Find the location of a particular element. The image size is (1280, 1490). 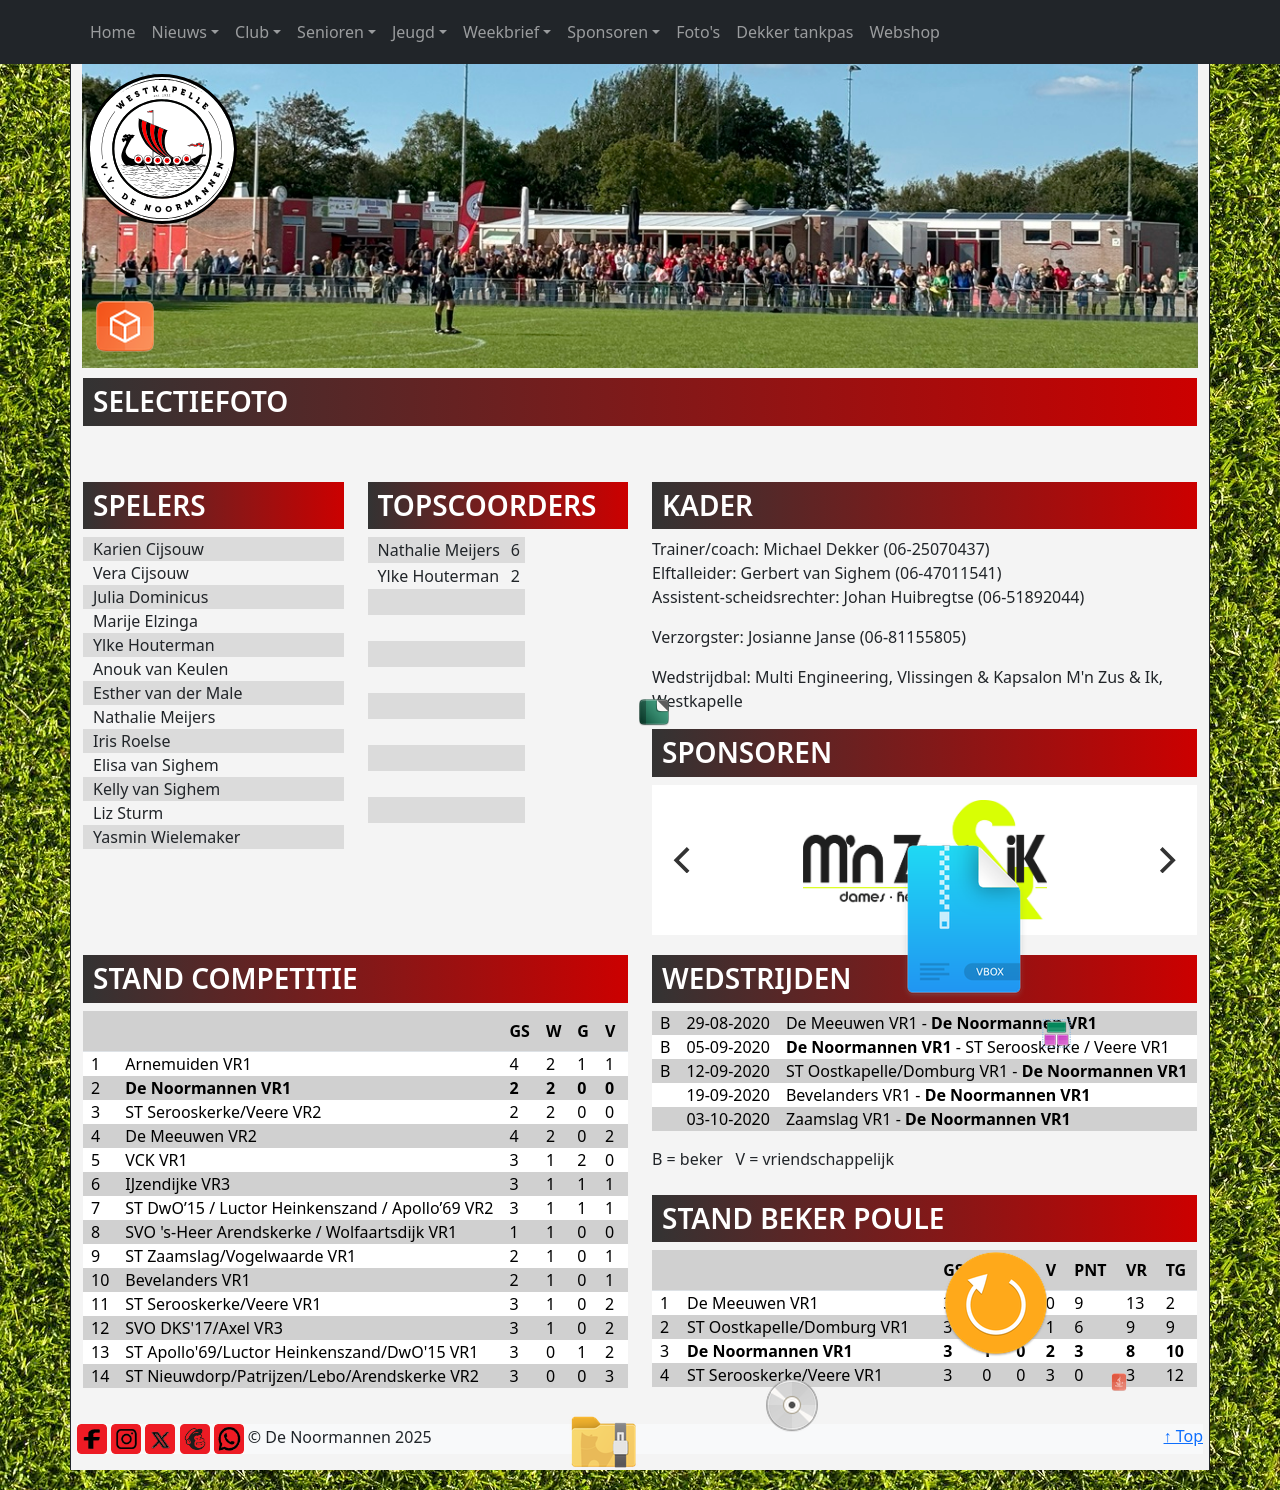

change desktop wallpaper settings is located at coordinates (654, 711).